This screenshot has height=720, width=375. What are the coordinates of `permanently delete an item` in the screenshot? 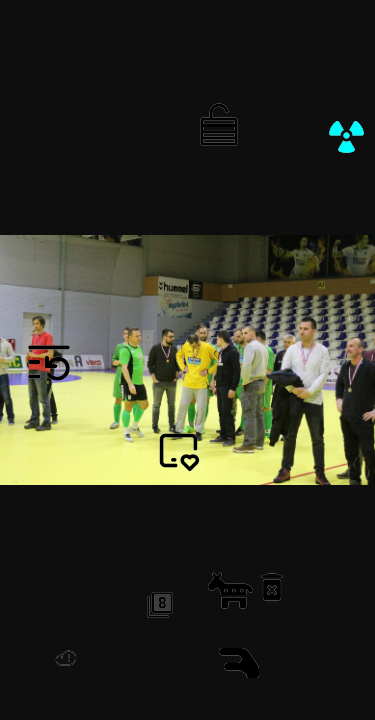 It's located at (272, 587).